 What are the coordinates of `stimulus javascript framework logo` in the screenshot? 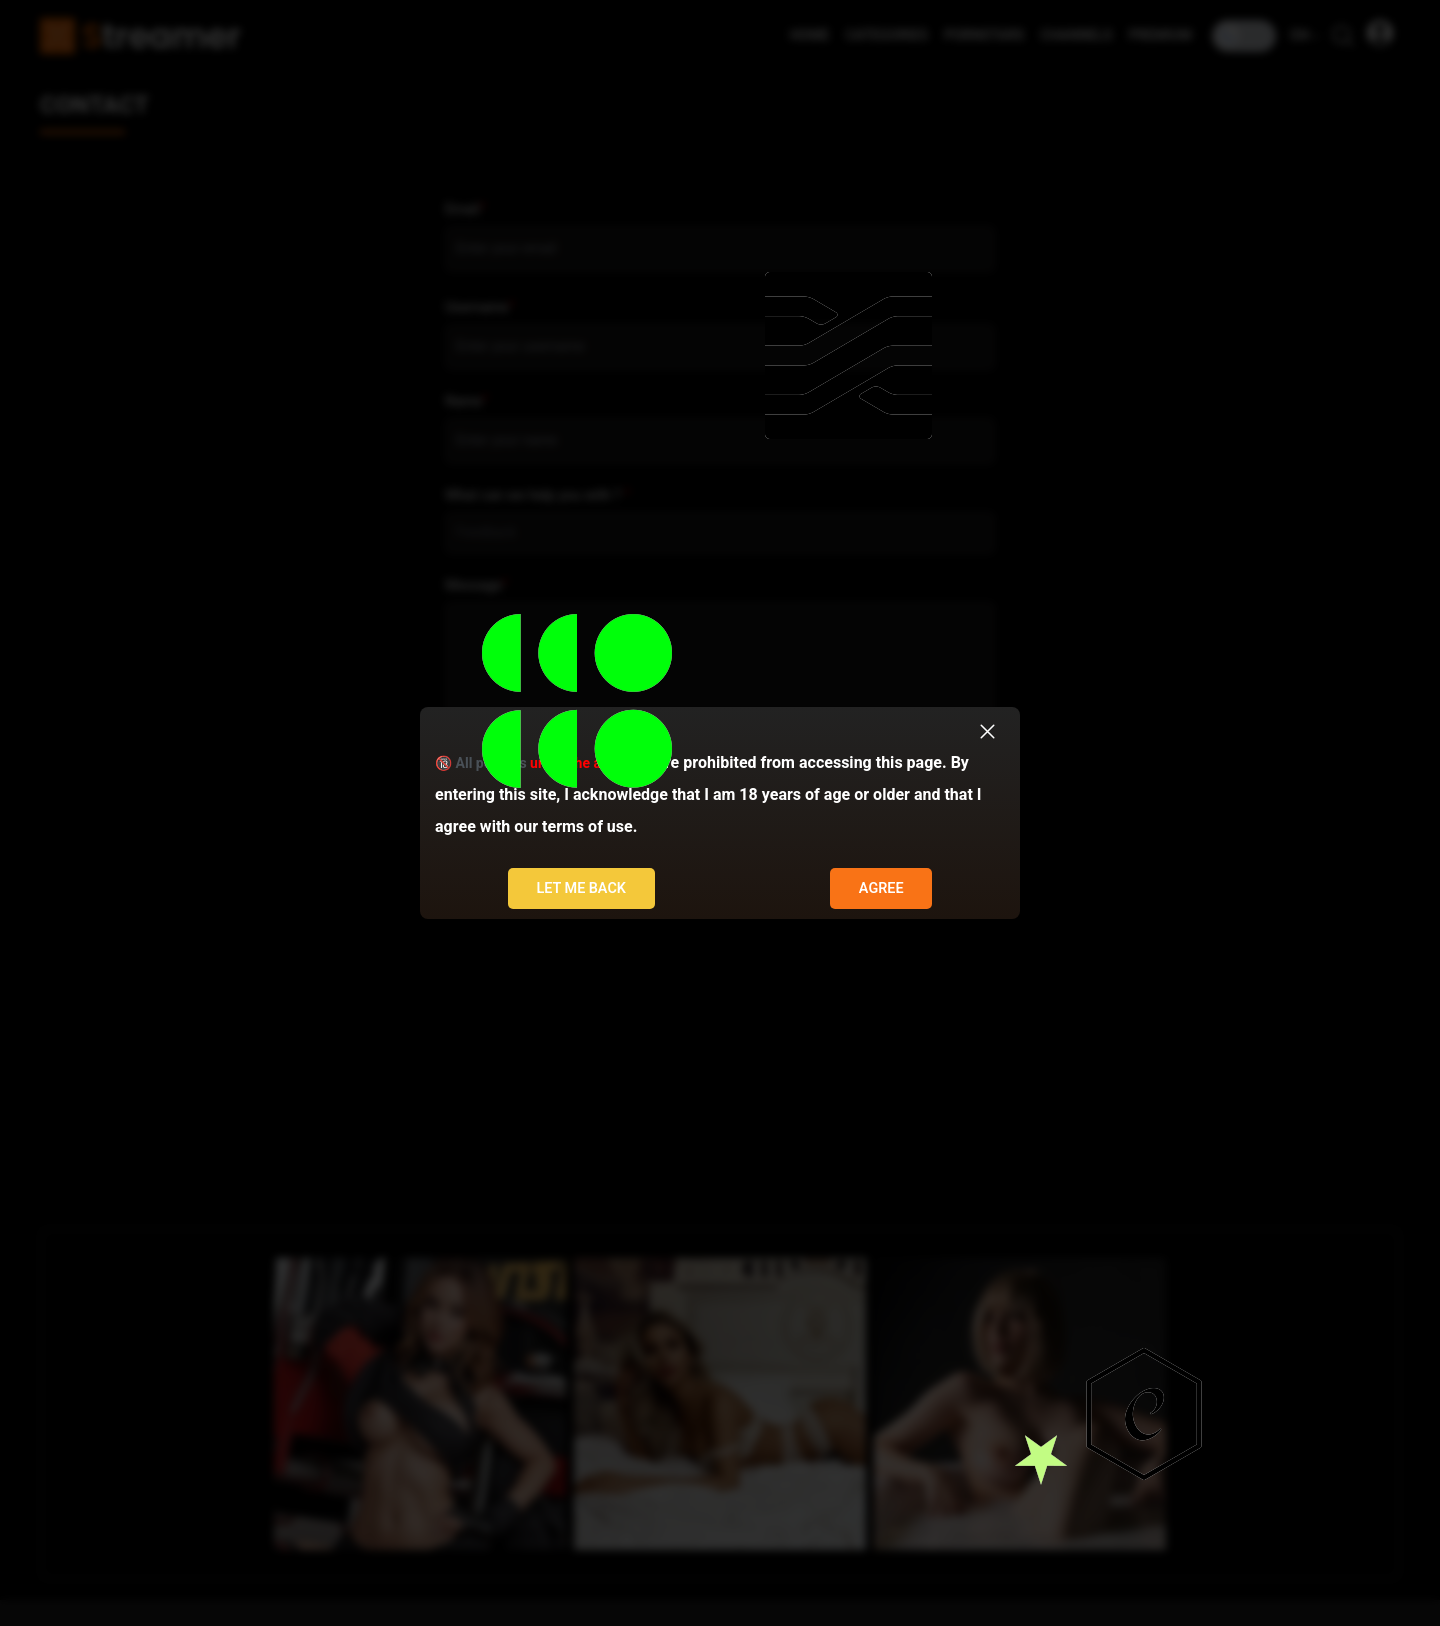 It's located at (848, 355).